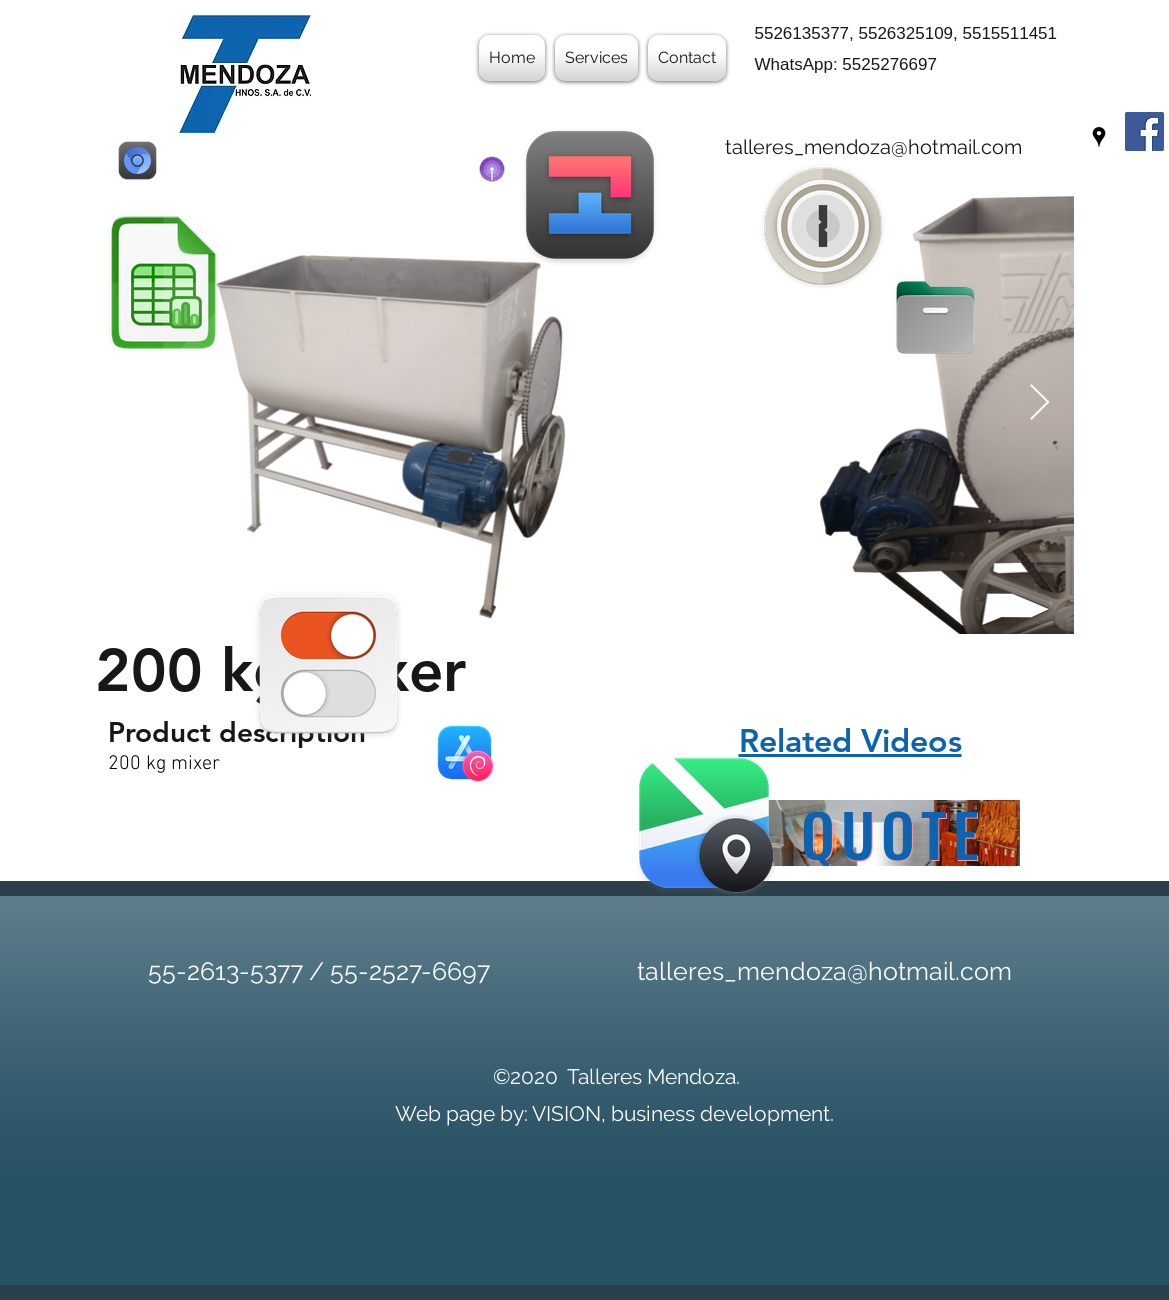  Describe the element at coordinates (704, 823) in the screenshot. I see `open Google Maps` at that location.